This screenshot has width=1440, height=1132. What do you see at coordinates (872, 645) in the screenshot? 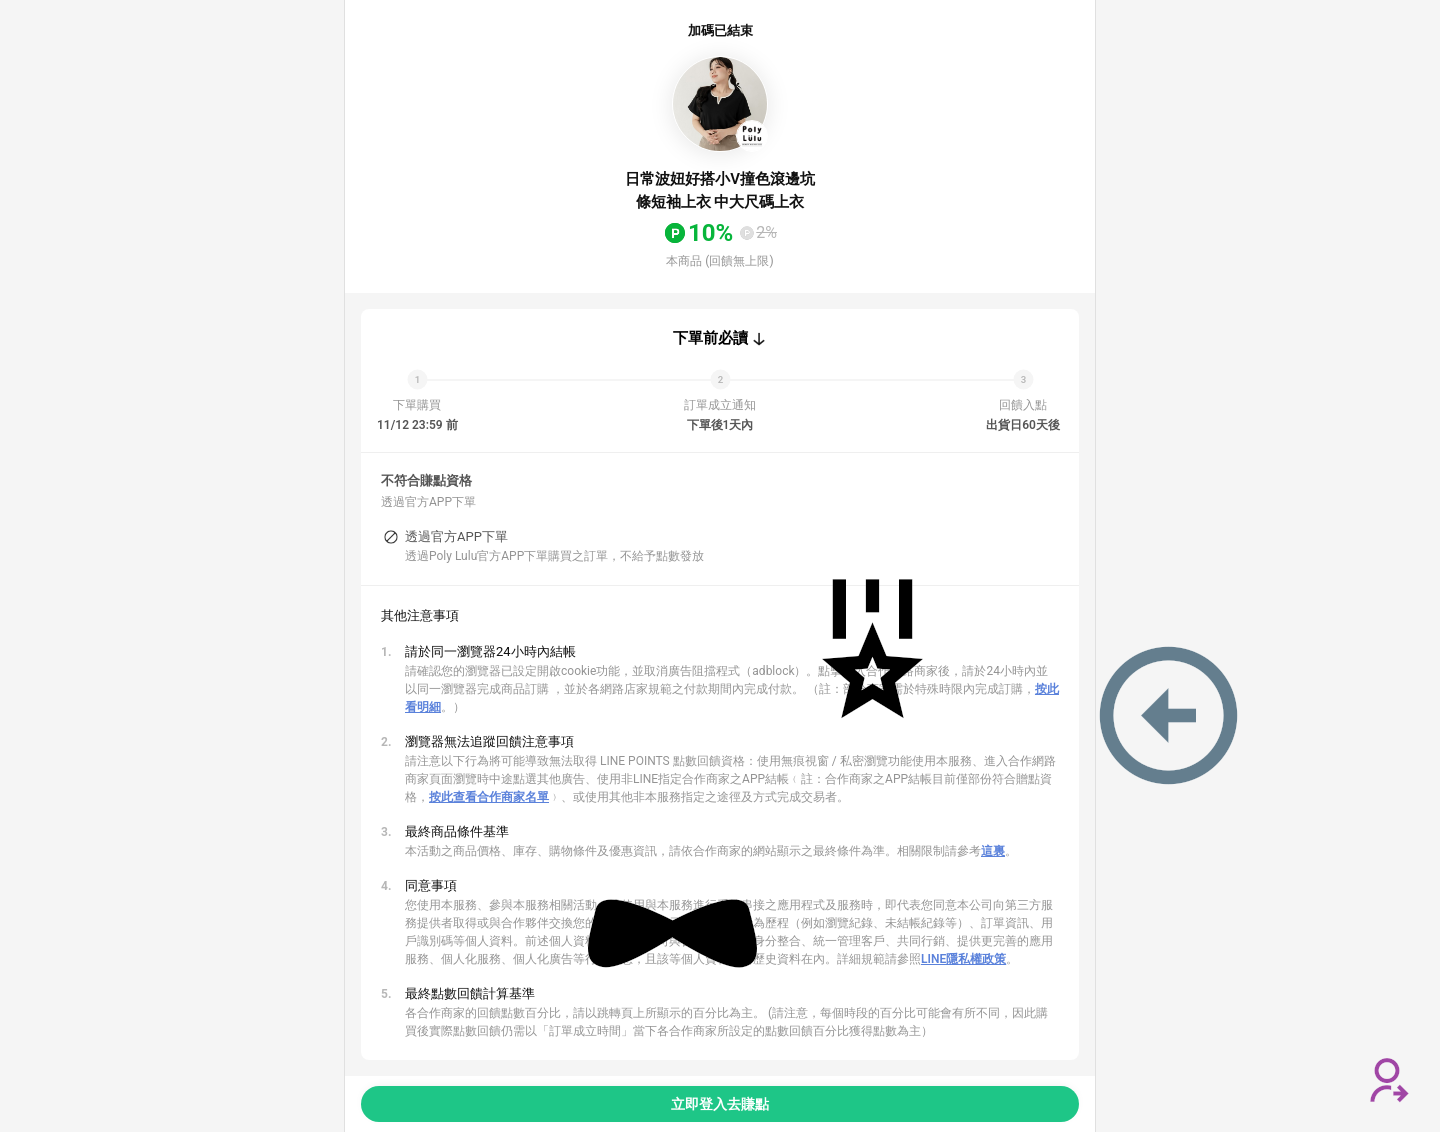
I see `view achievements or awards` at bounding box center [872, 645].